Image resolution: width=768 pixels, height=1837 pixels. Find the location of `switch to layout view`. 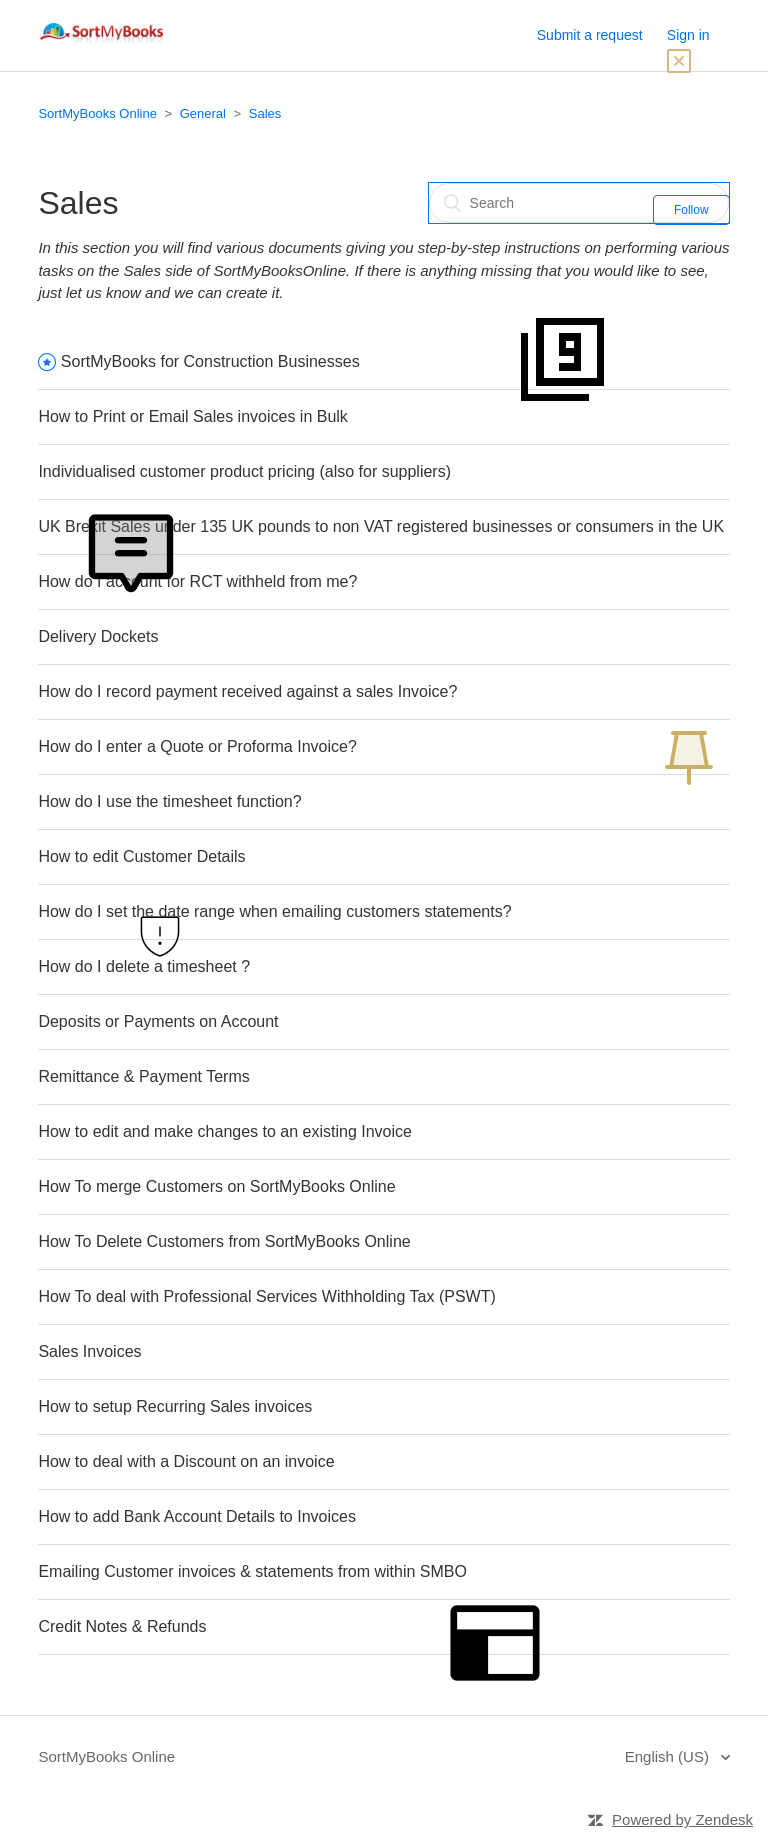

switch to layout view is located at coordinates (495, 1643).